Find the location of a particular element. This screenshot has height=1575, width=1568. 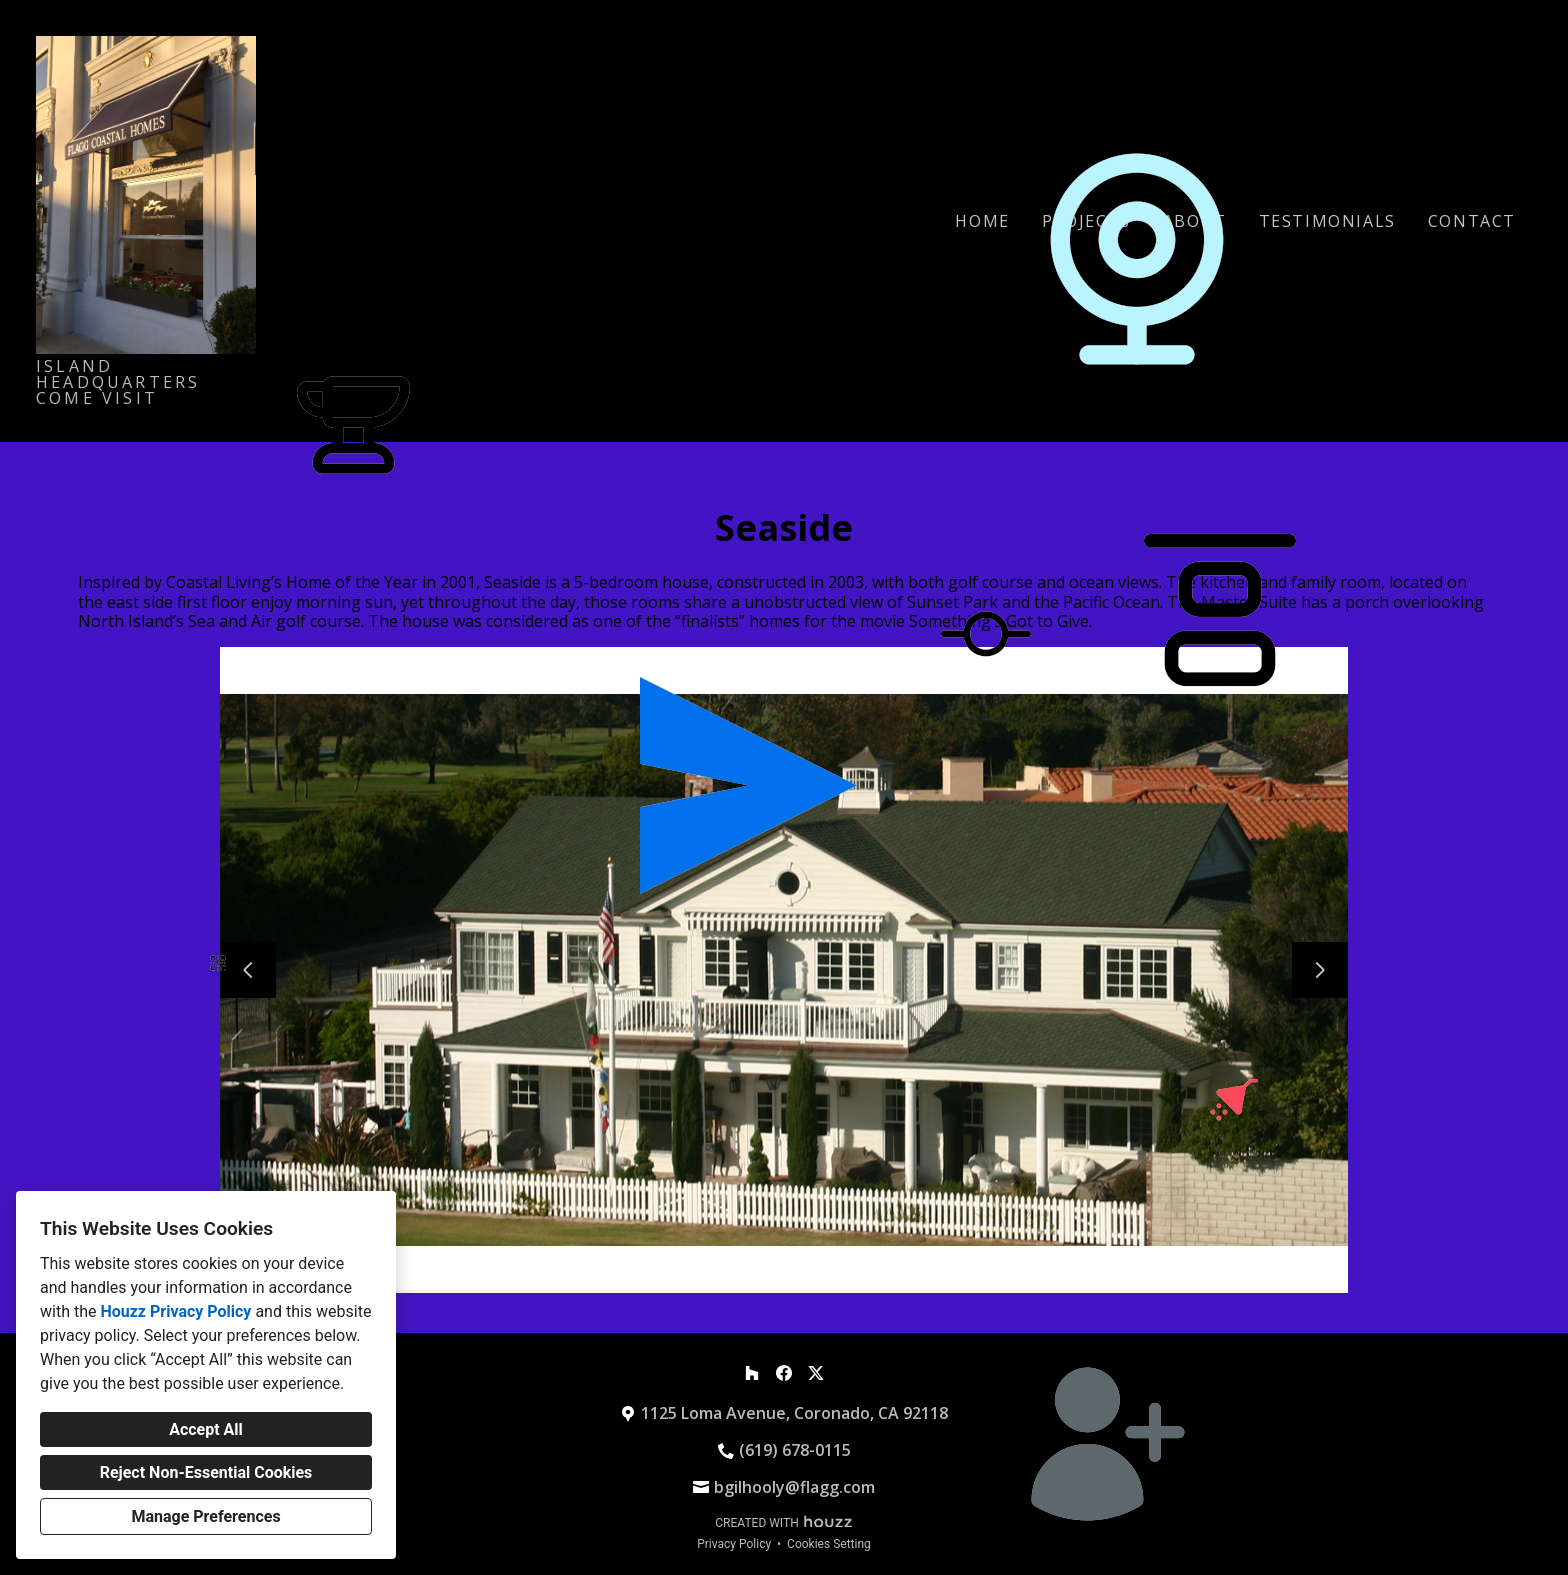

access webcam or camera settings is located at coordinates (1137, 259).